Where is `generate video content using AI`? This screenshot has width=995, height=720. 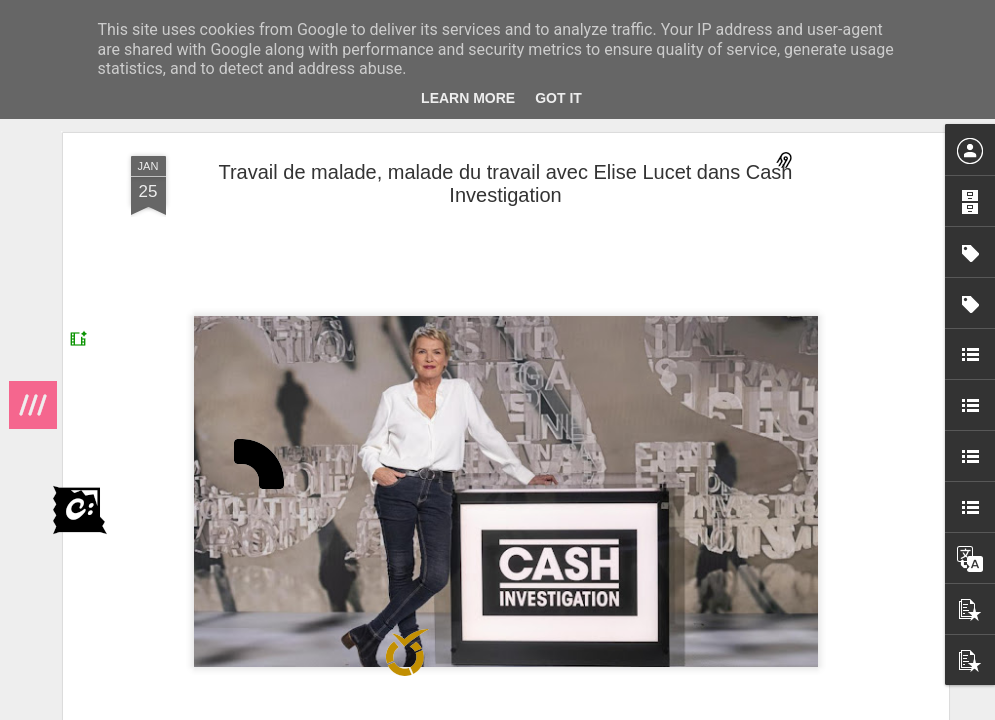 generate video content using AI is located at coordinates (78, 339).